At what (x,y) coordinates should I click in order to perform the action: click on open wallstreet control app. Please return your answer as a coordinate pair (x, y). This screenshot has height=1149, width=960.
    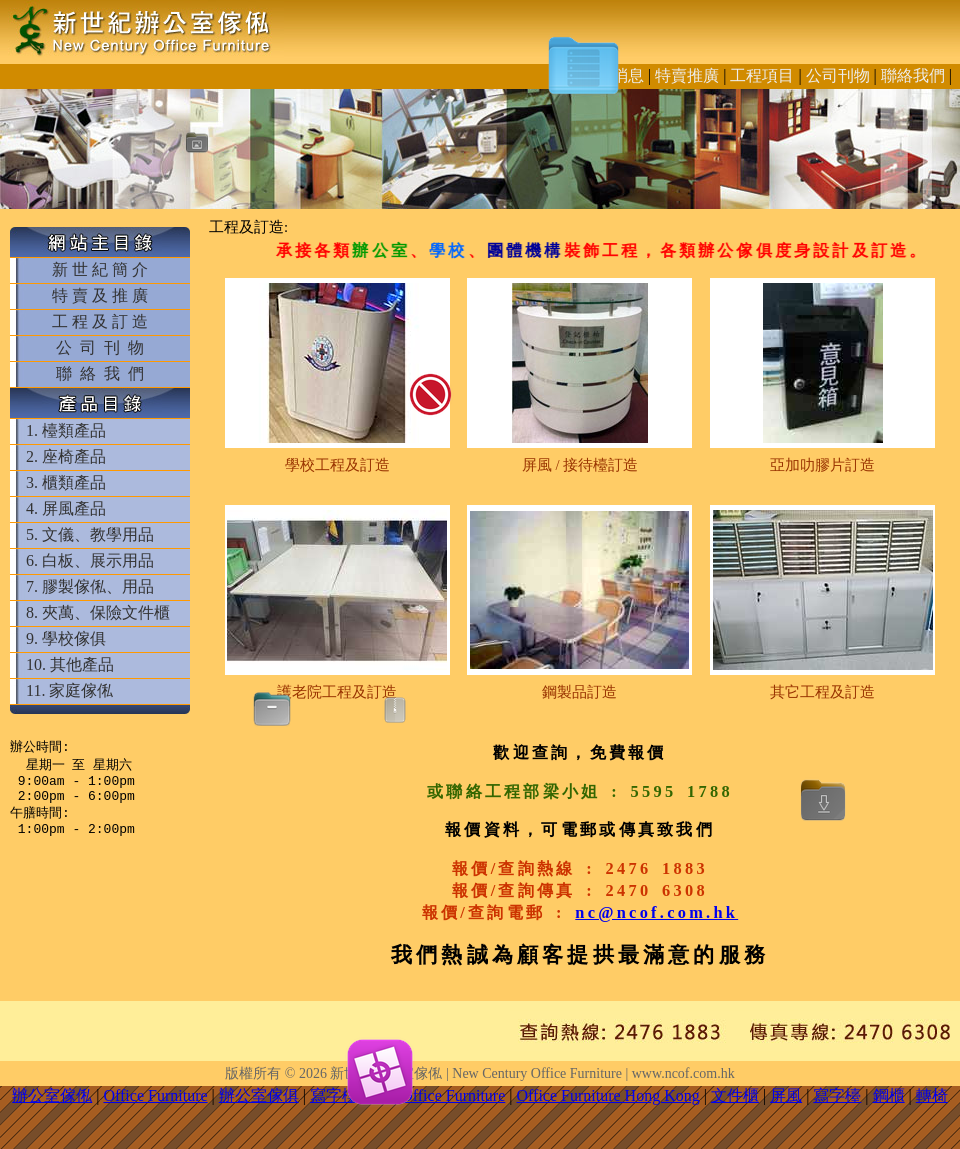
    Looking at the image, I should click on (380, 1072).